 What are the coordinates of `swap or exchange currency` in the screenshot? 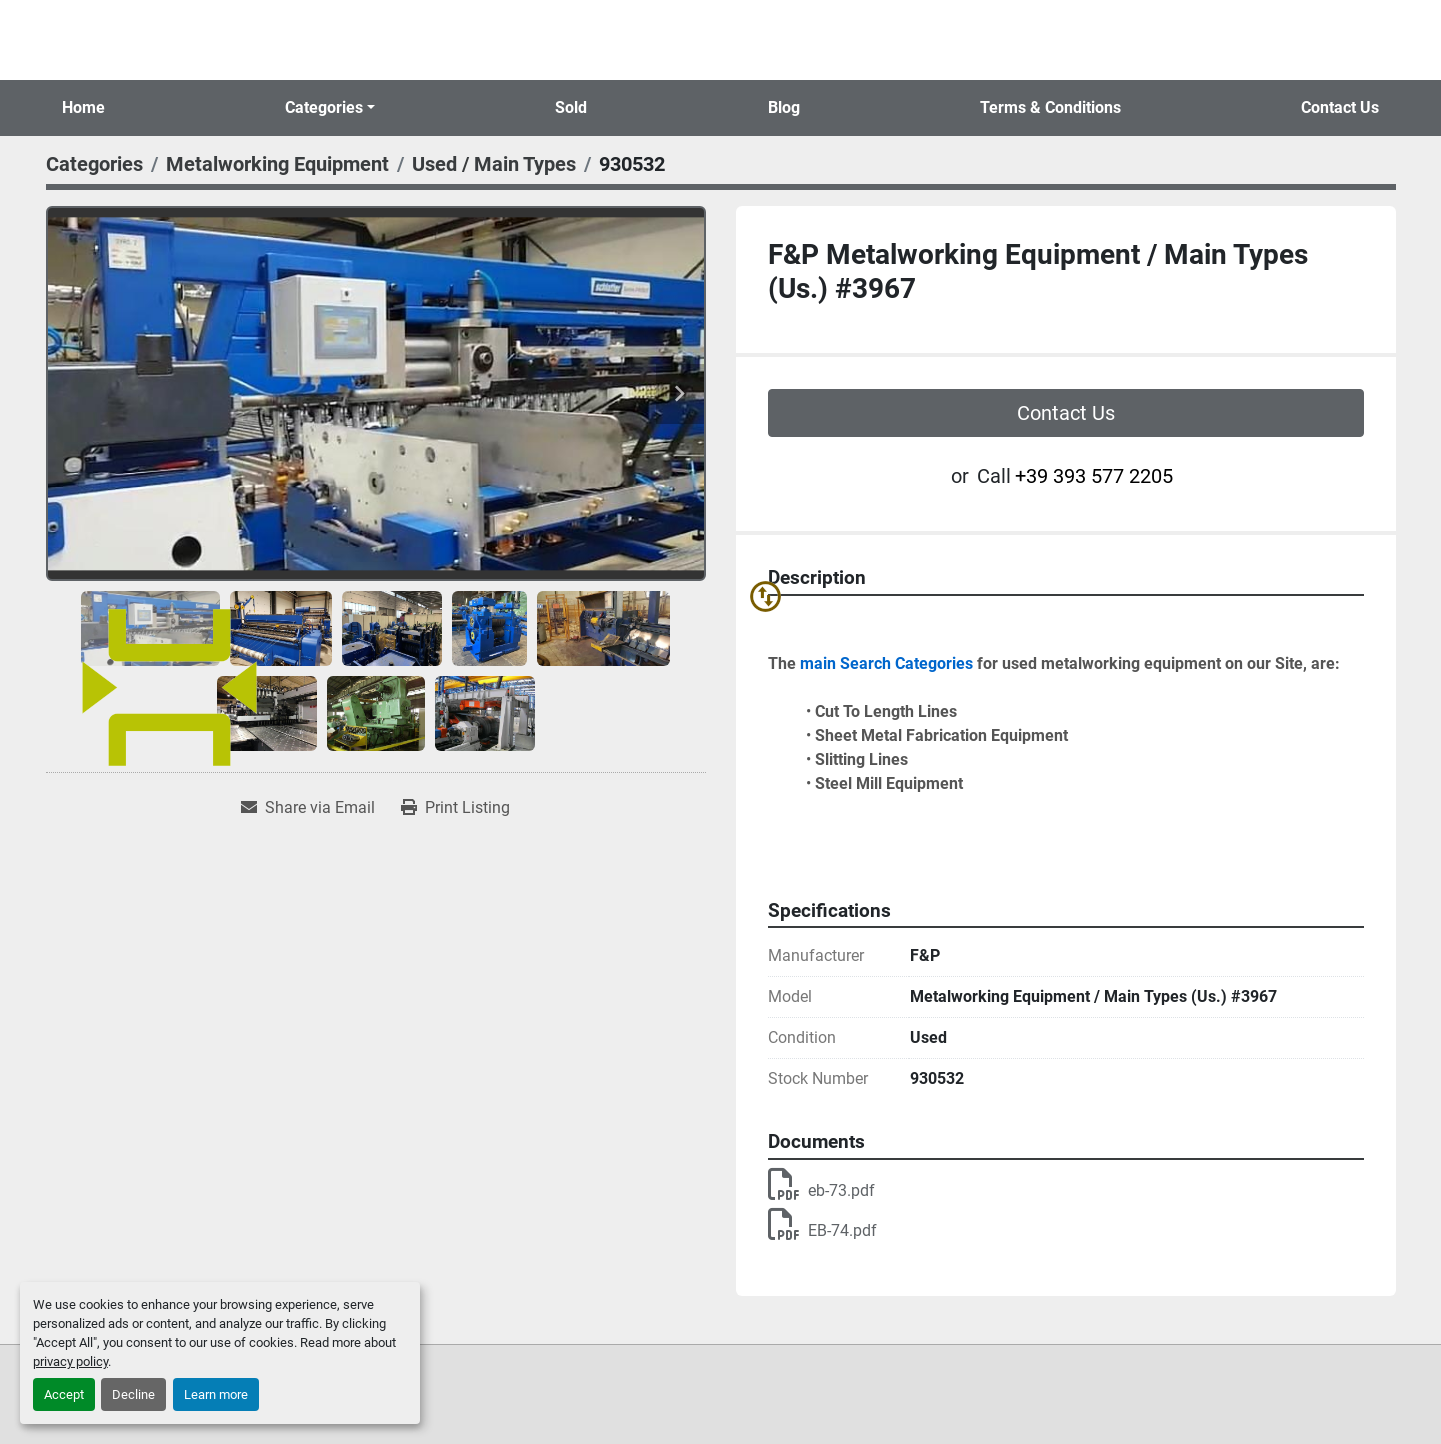 It's located at (765, 596).